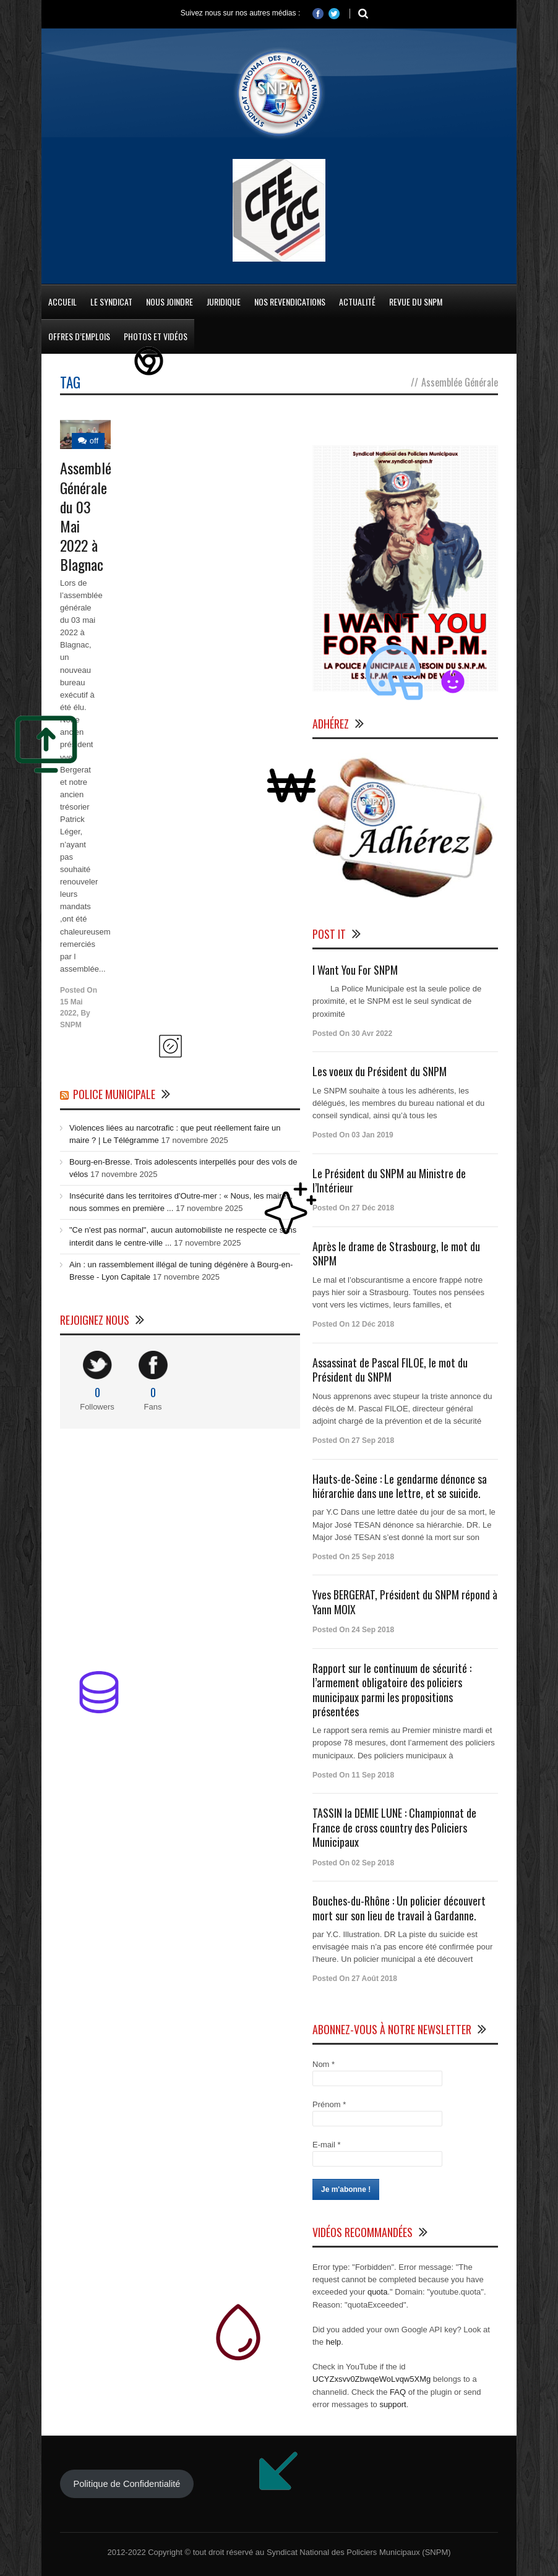 Image resolution: width=558 pixels, height=2576 pixels. I want to click on open google chrome browser, so click(148, 361).